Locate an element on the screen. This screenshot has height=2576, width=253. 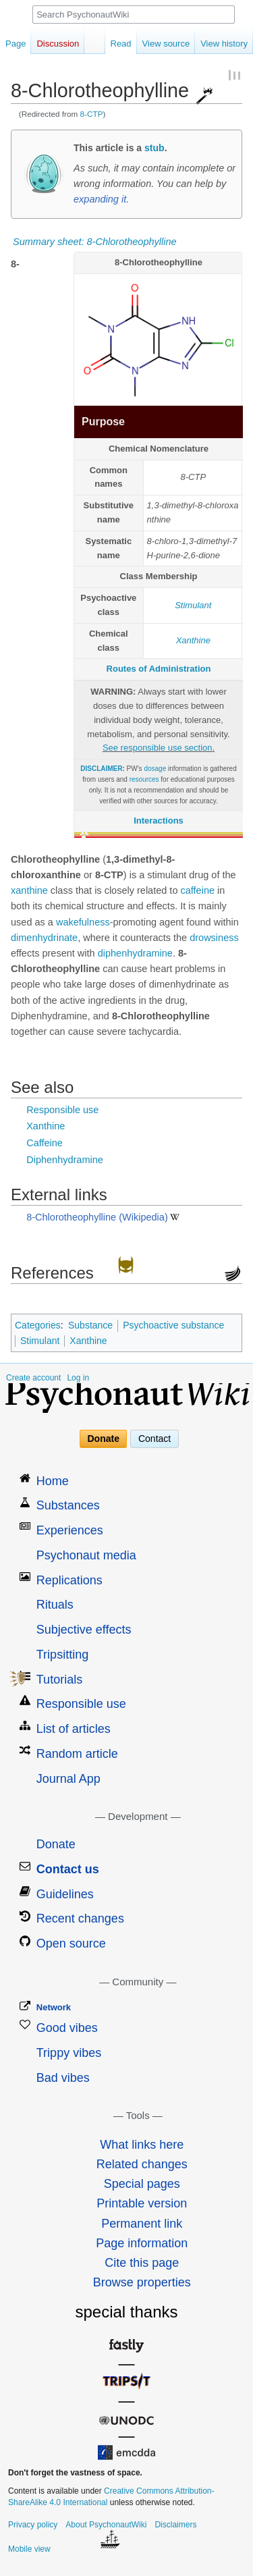
indicates active protection or defense mode is located at coordinates (18, 1678).